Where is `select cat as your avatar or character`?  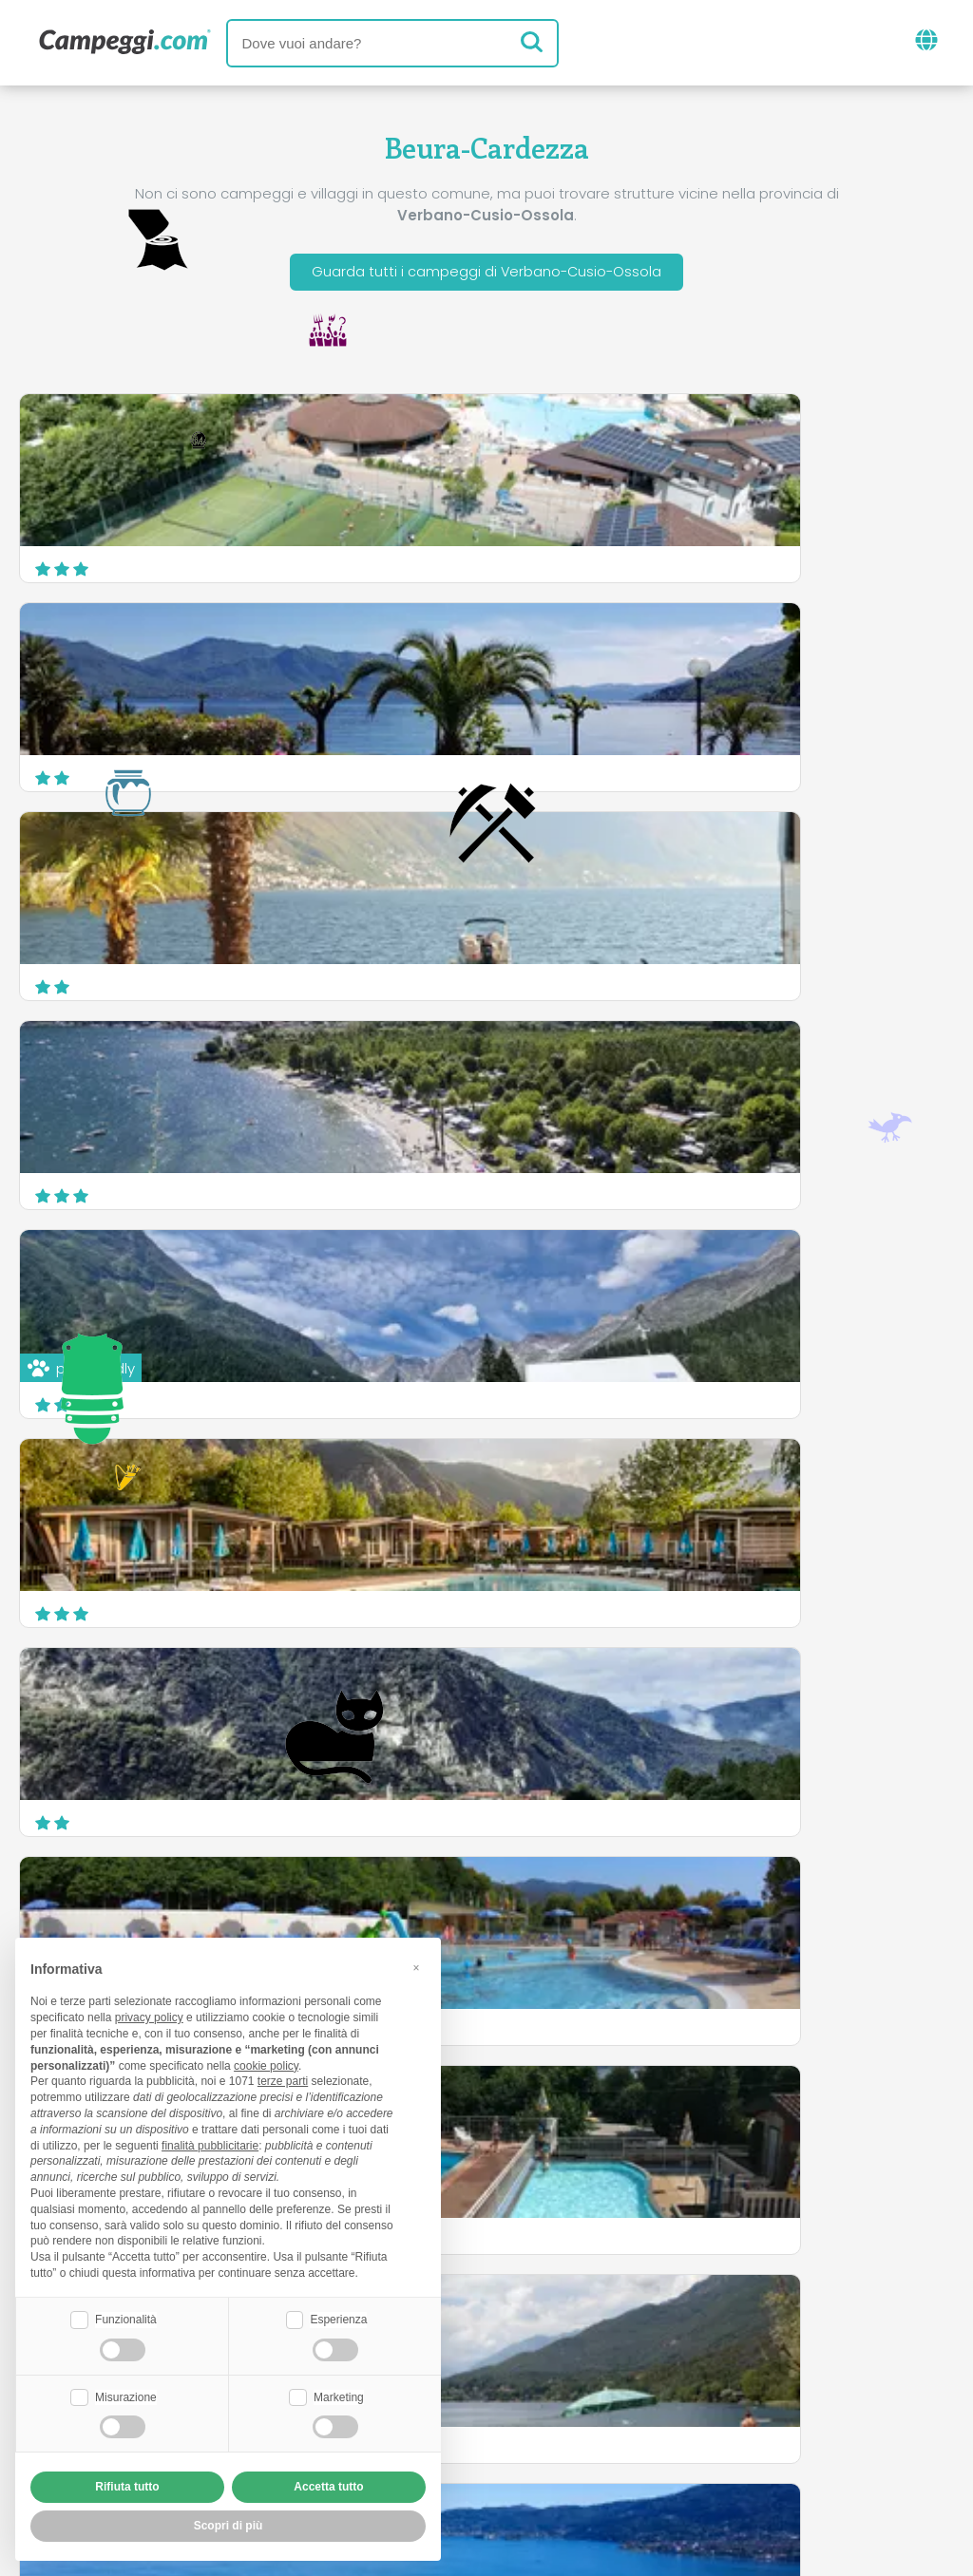 select cat as your avatar or character is located at coordinates (334, 1734).